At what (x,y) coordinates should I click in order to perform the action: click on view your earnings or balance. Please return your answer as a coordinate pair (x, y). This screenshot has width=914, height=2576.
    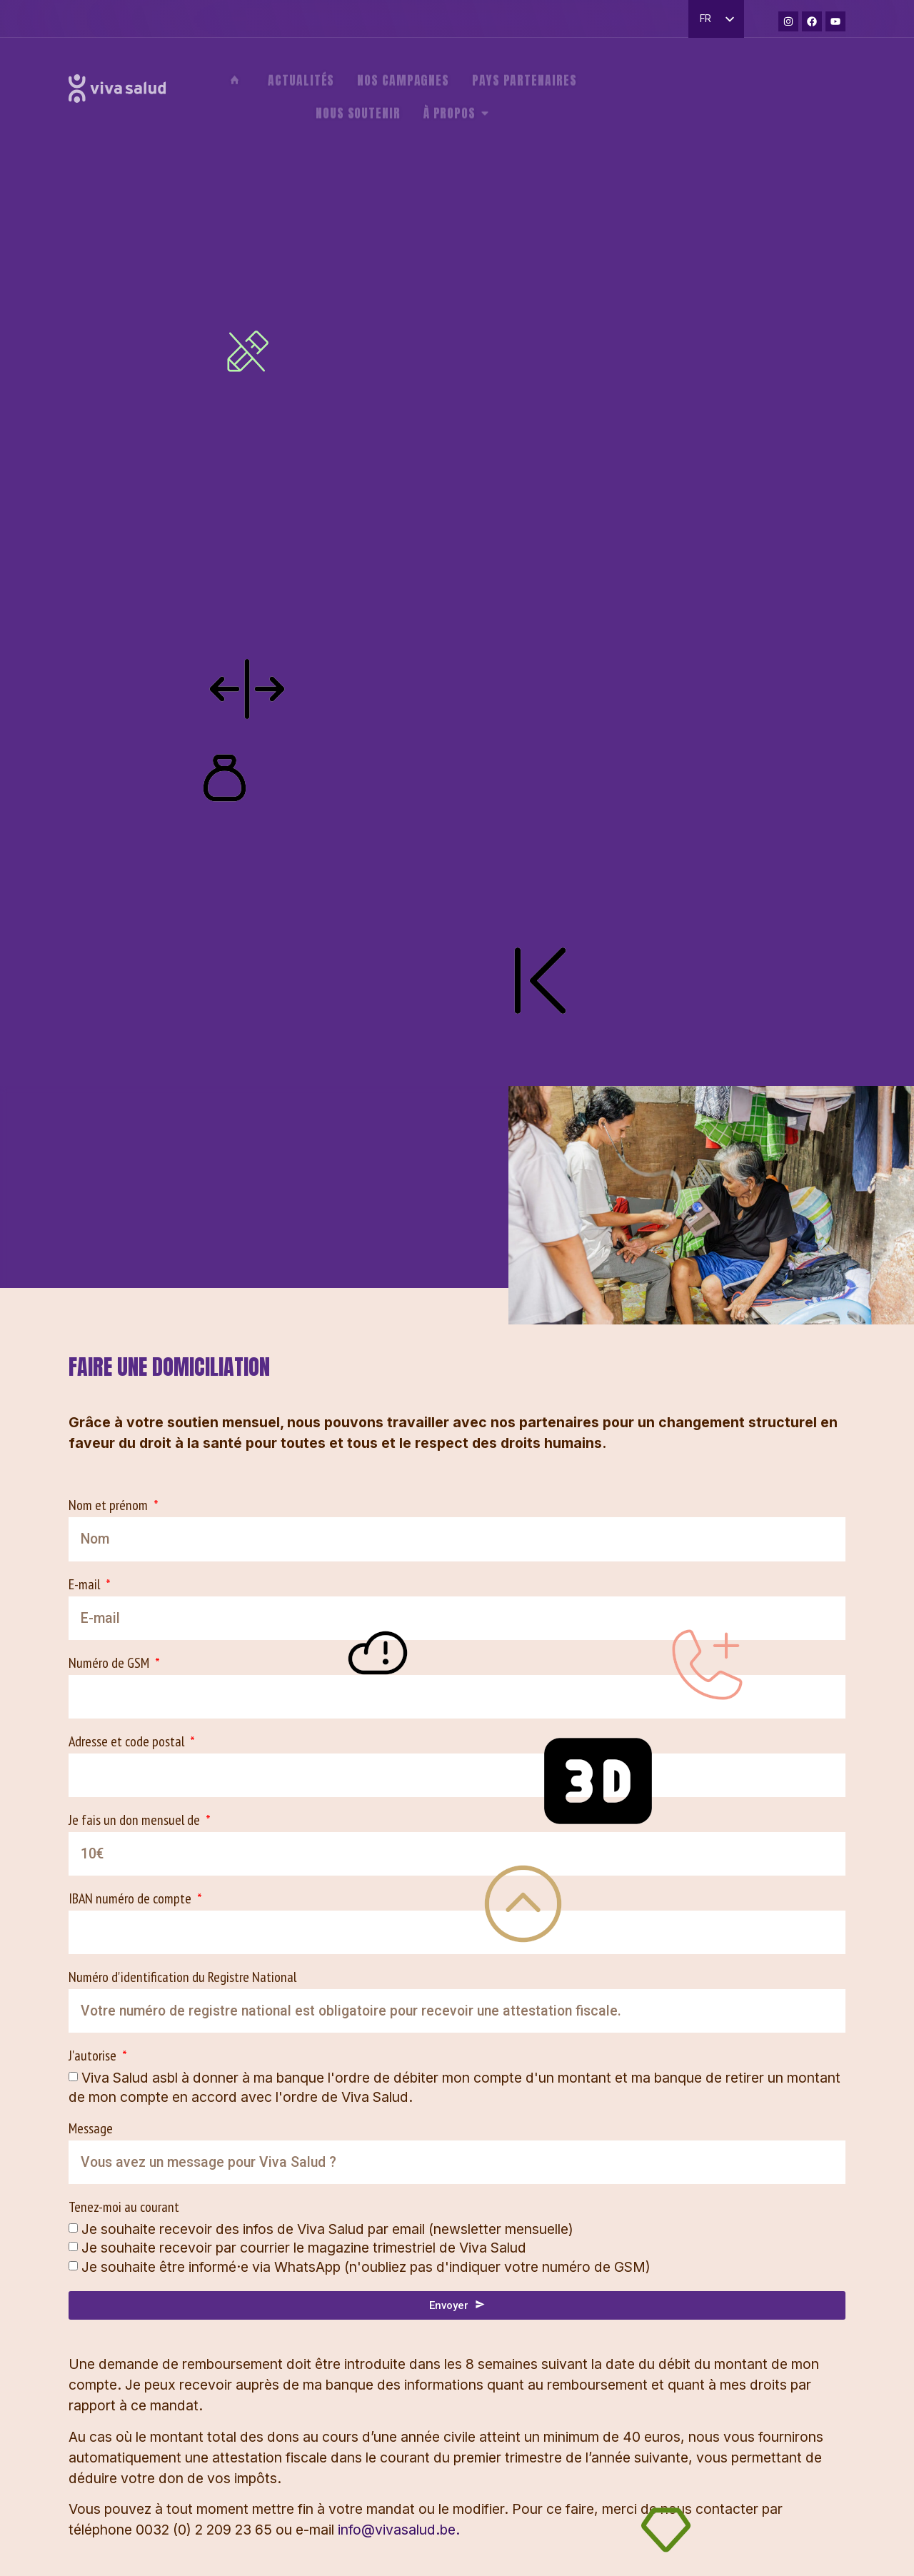
    Looking at the image, I should click on (224, 778).